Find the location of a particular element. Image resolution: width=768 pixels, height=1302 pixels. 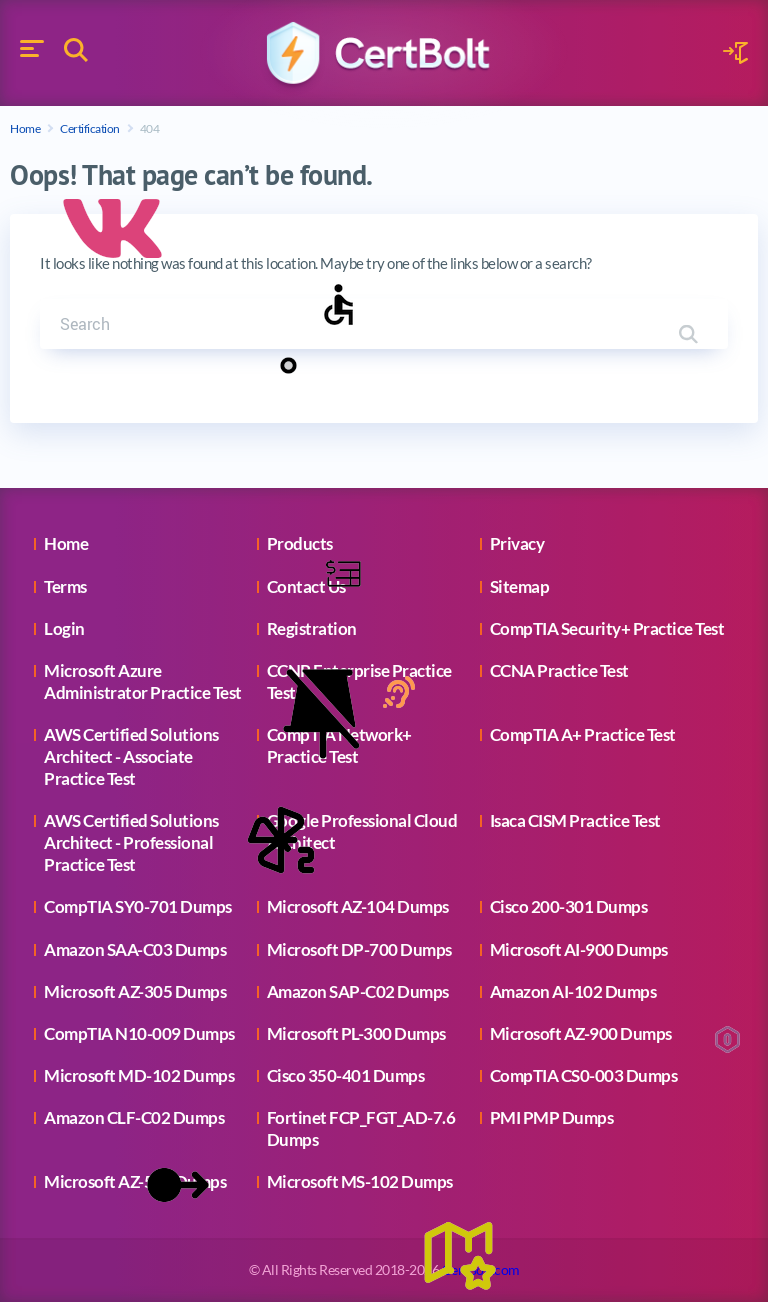

indicates zero items or empty count is located at coordinates (727, 1039).